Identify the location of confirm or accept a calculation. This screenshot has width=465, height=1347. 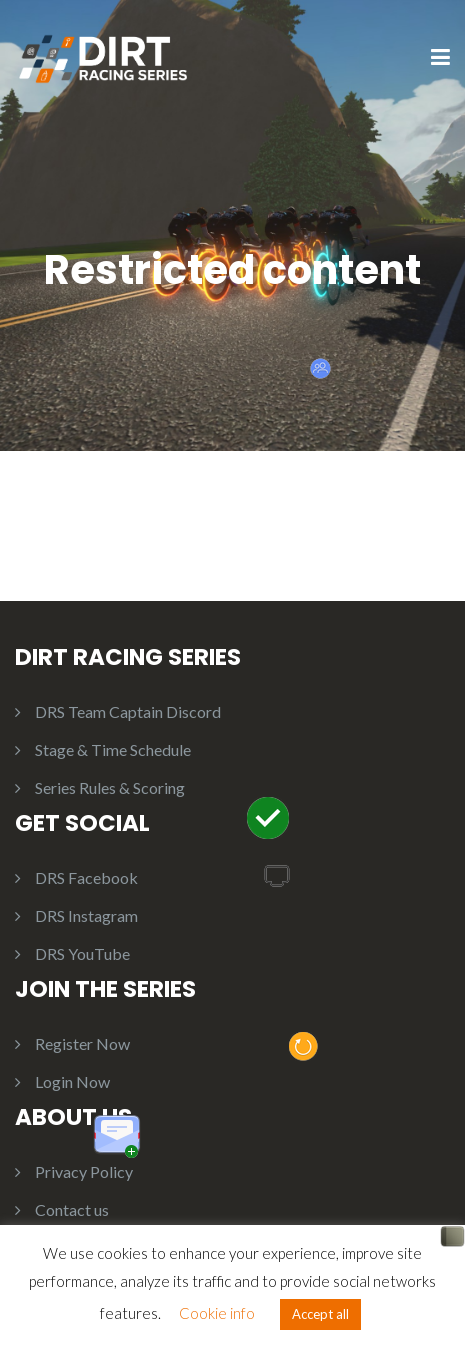
(268, 818).